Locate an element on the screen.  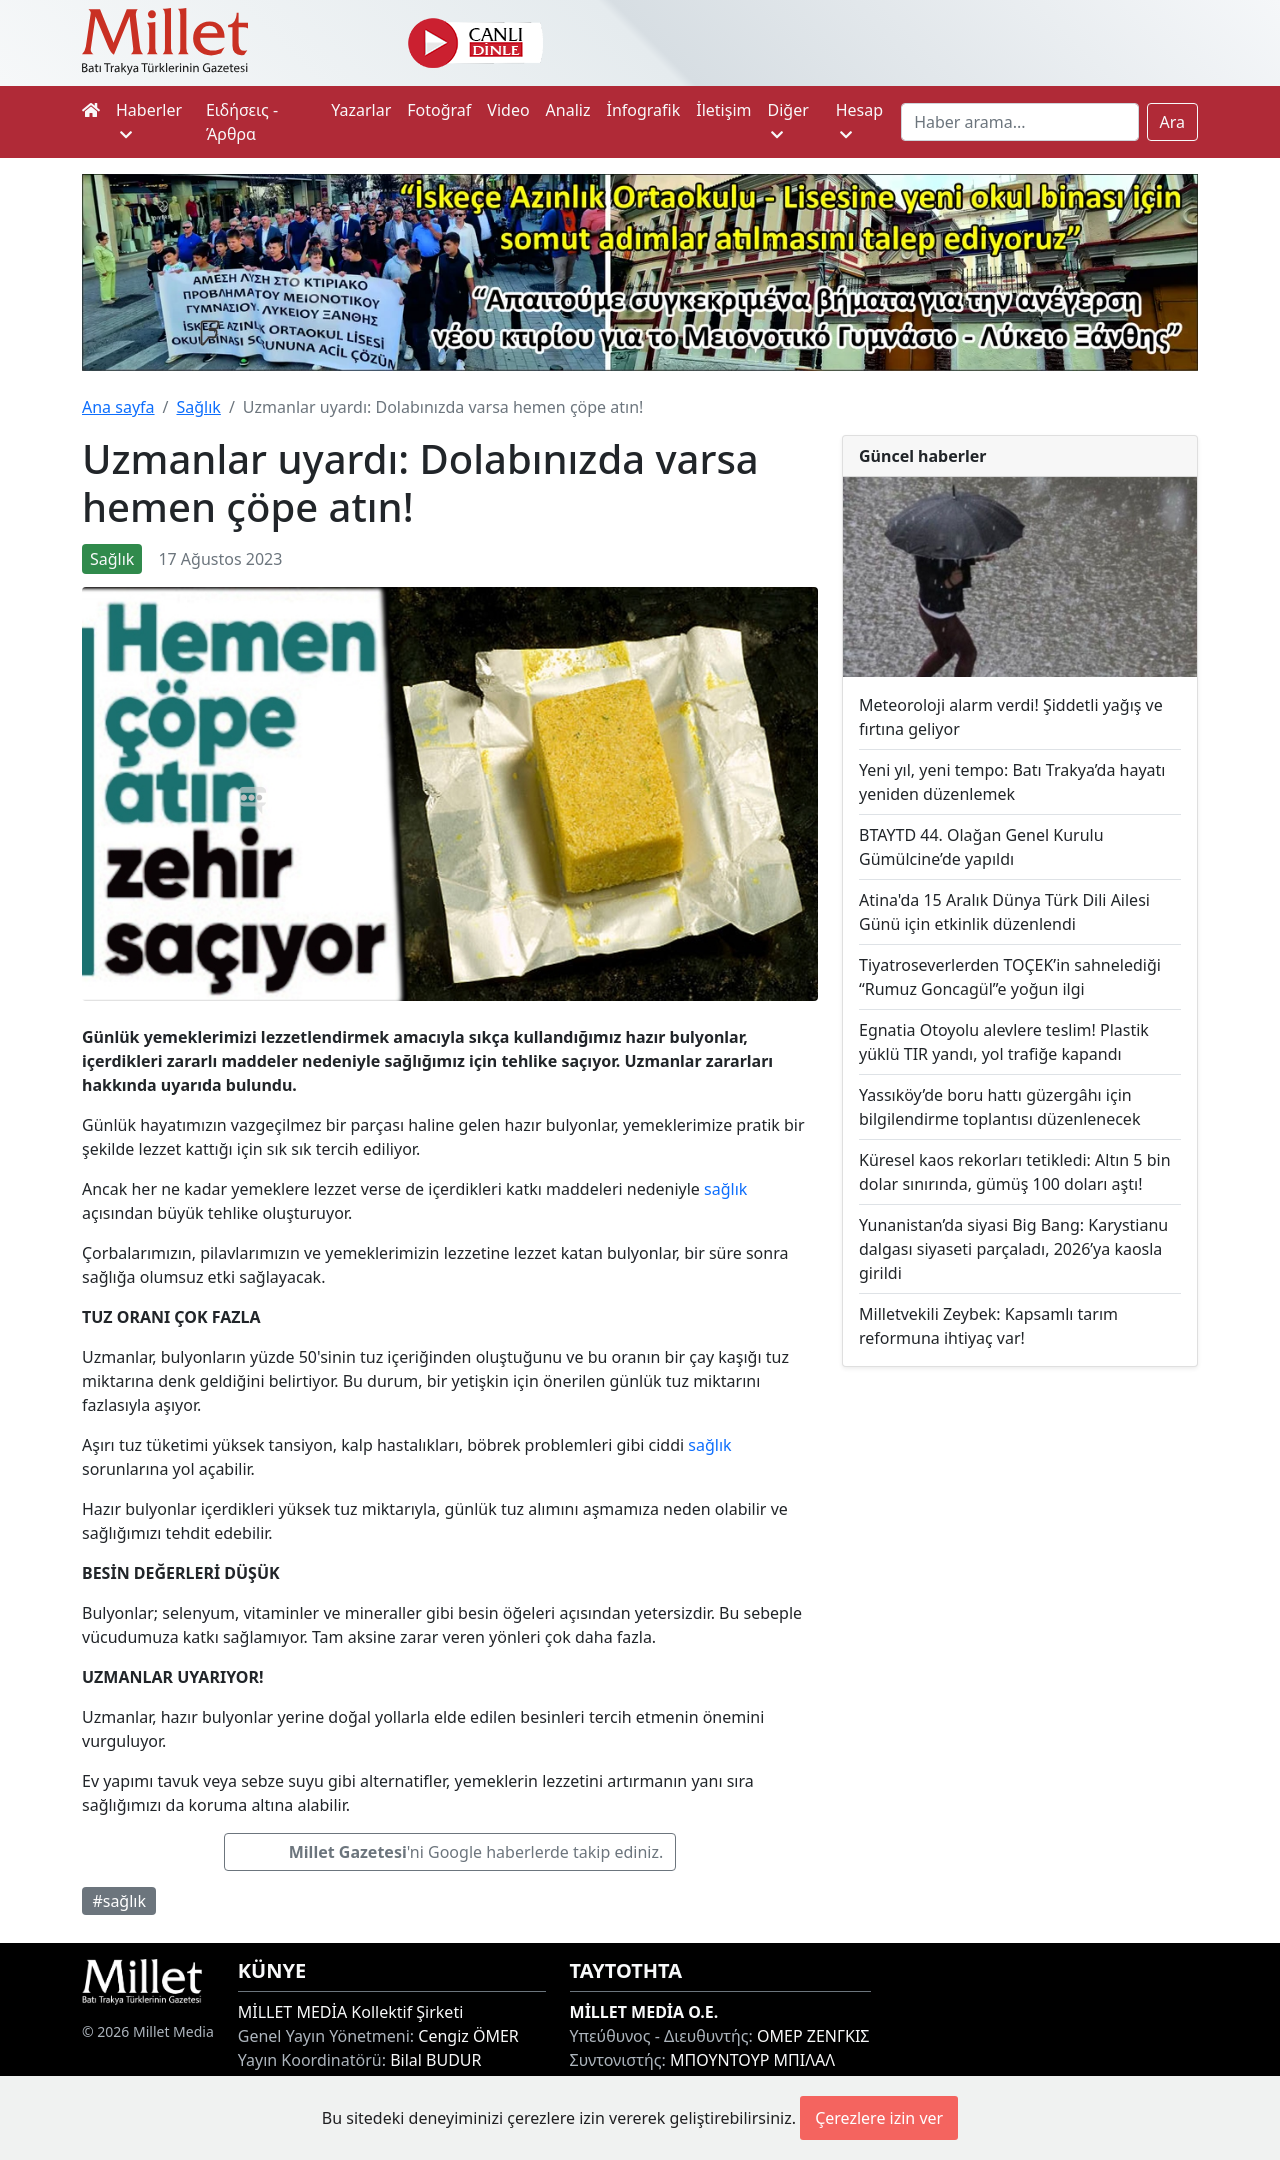
connect your foursquare account is located at coordinates (209, 333).